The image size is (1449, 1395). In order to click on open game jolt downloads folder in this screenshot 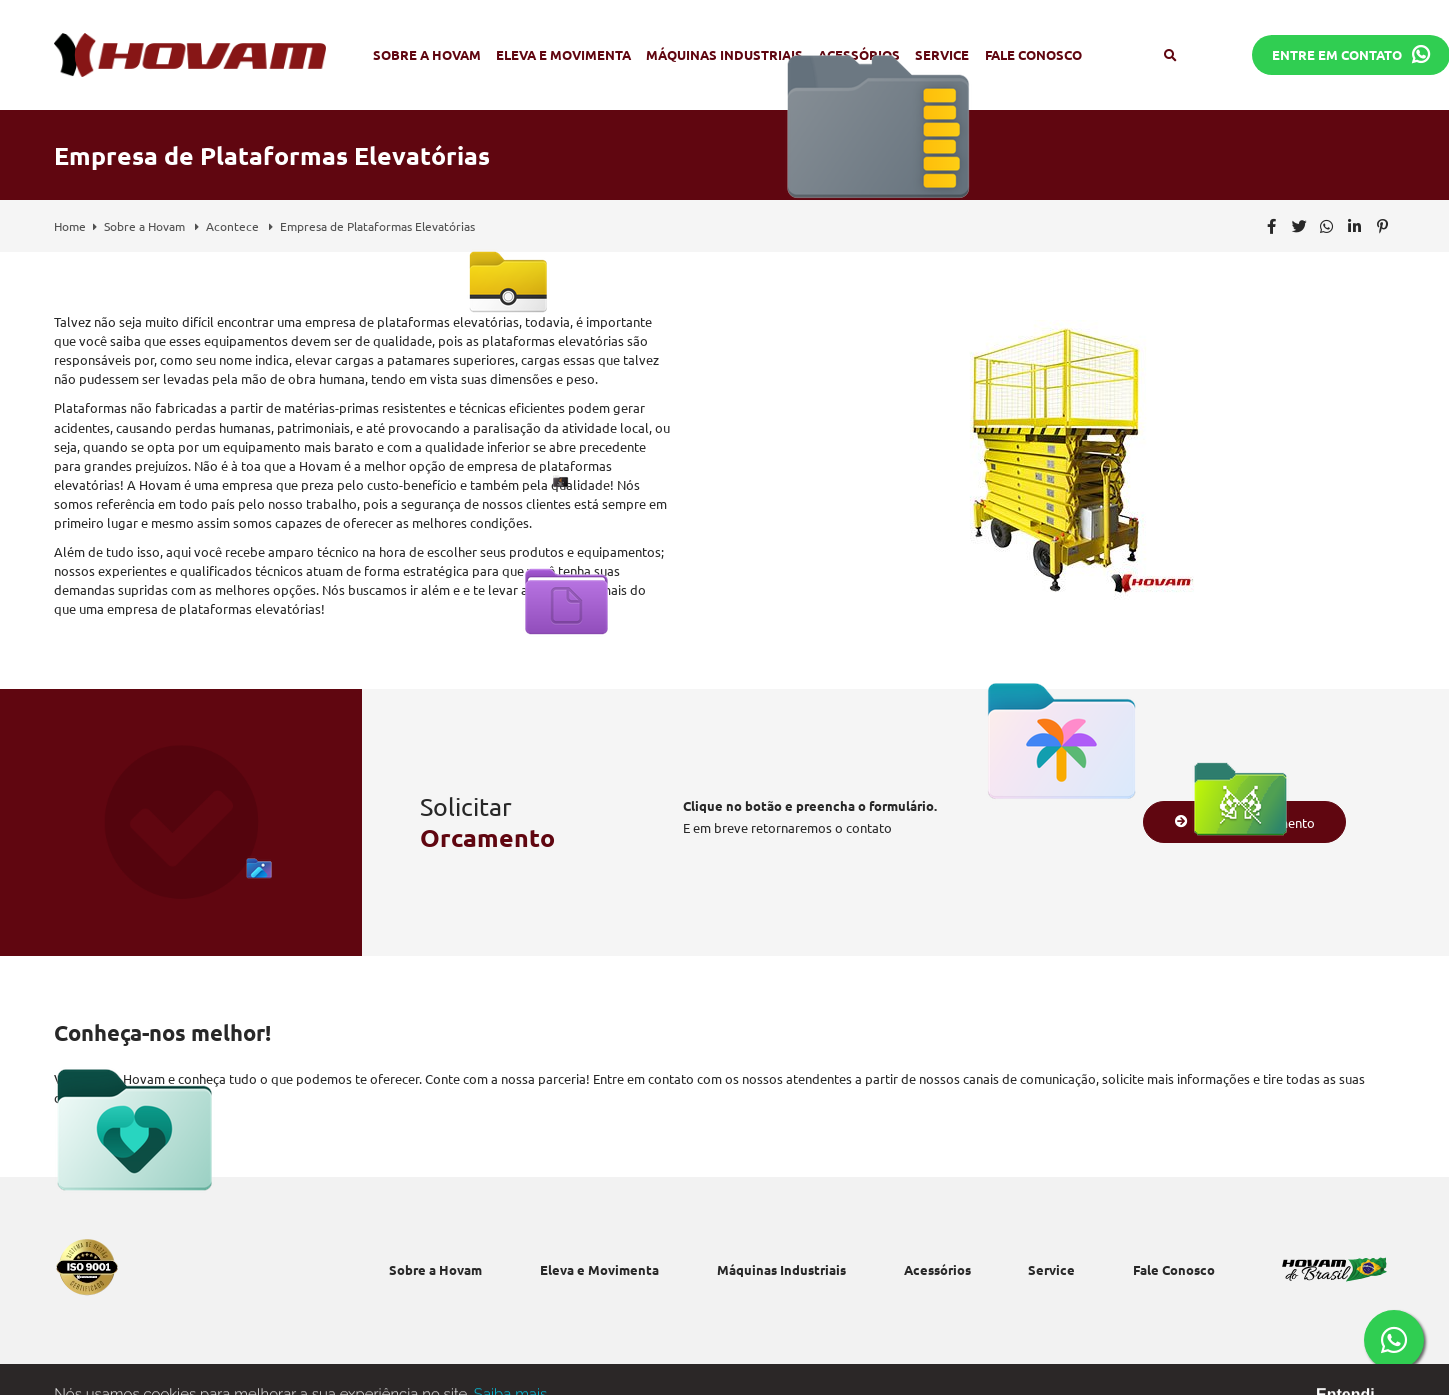, I will do `click(1240, 801)`.